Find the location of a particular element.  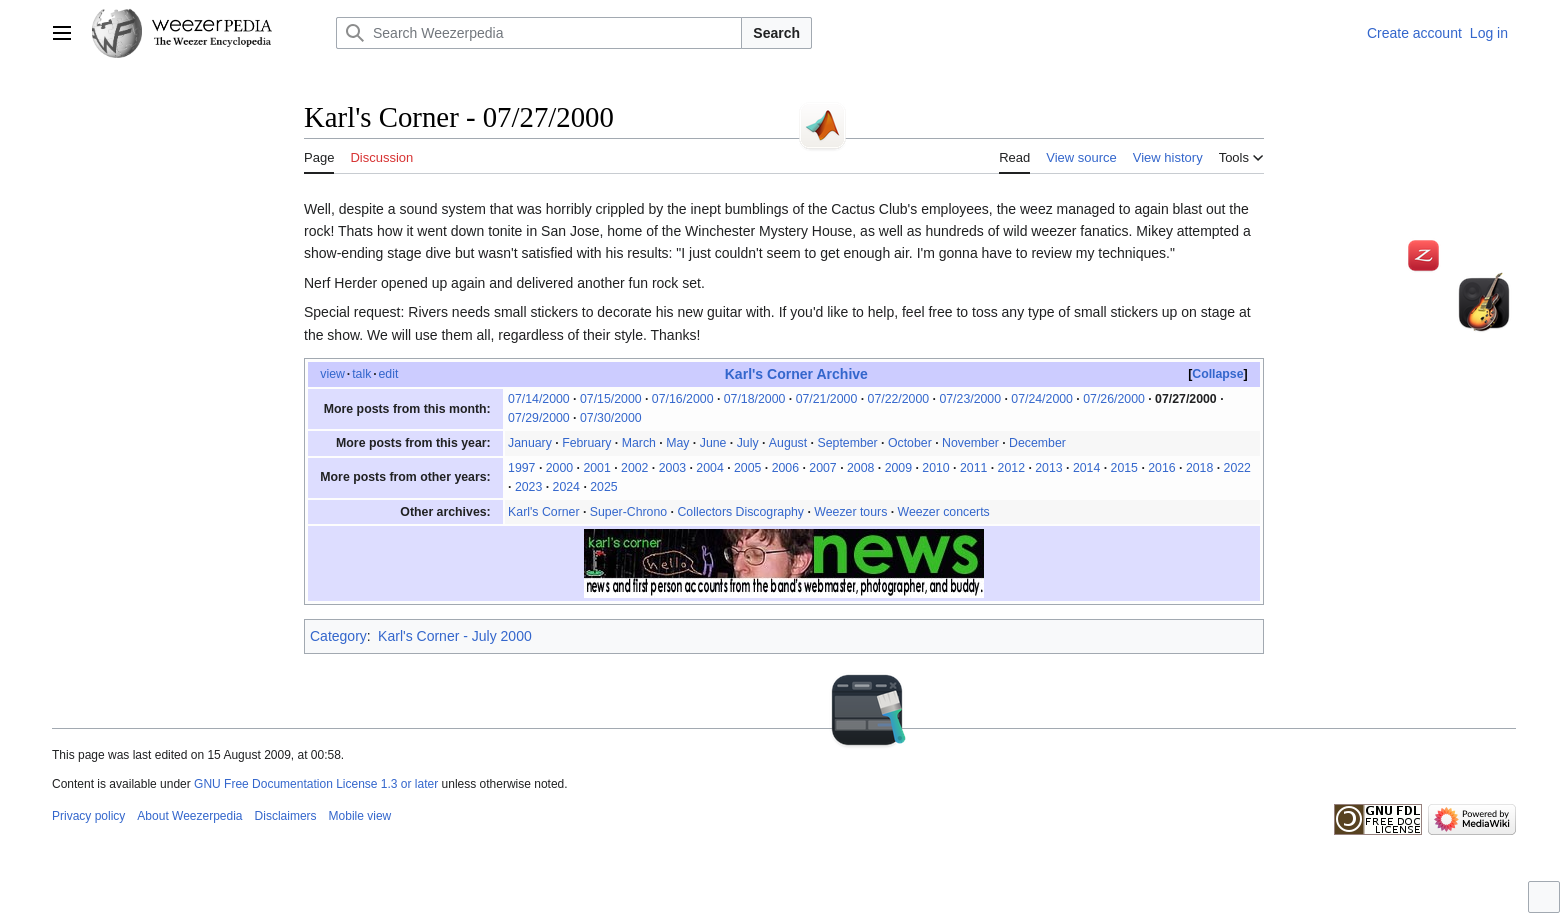

open AdwSteamGtk to customize Steam's appearance is located at coordinates (867, 710).